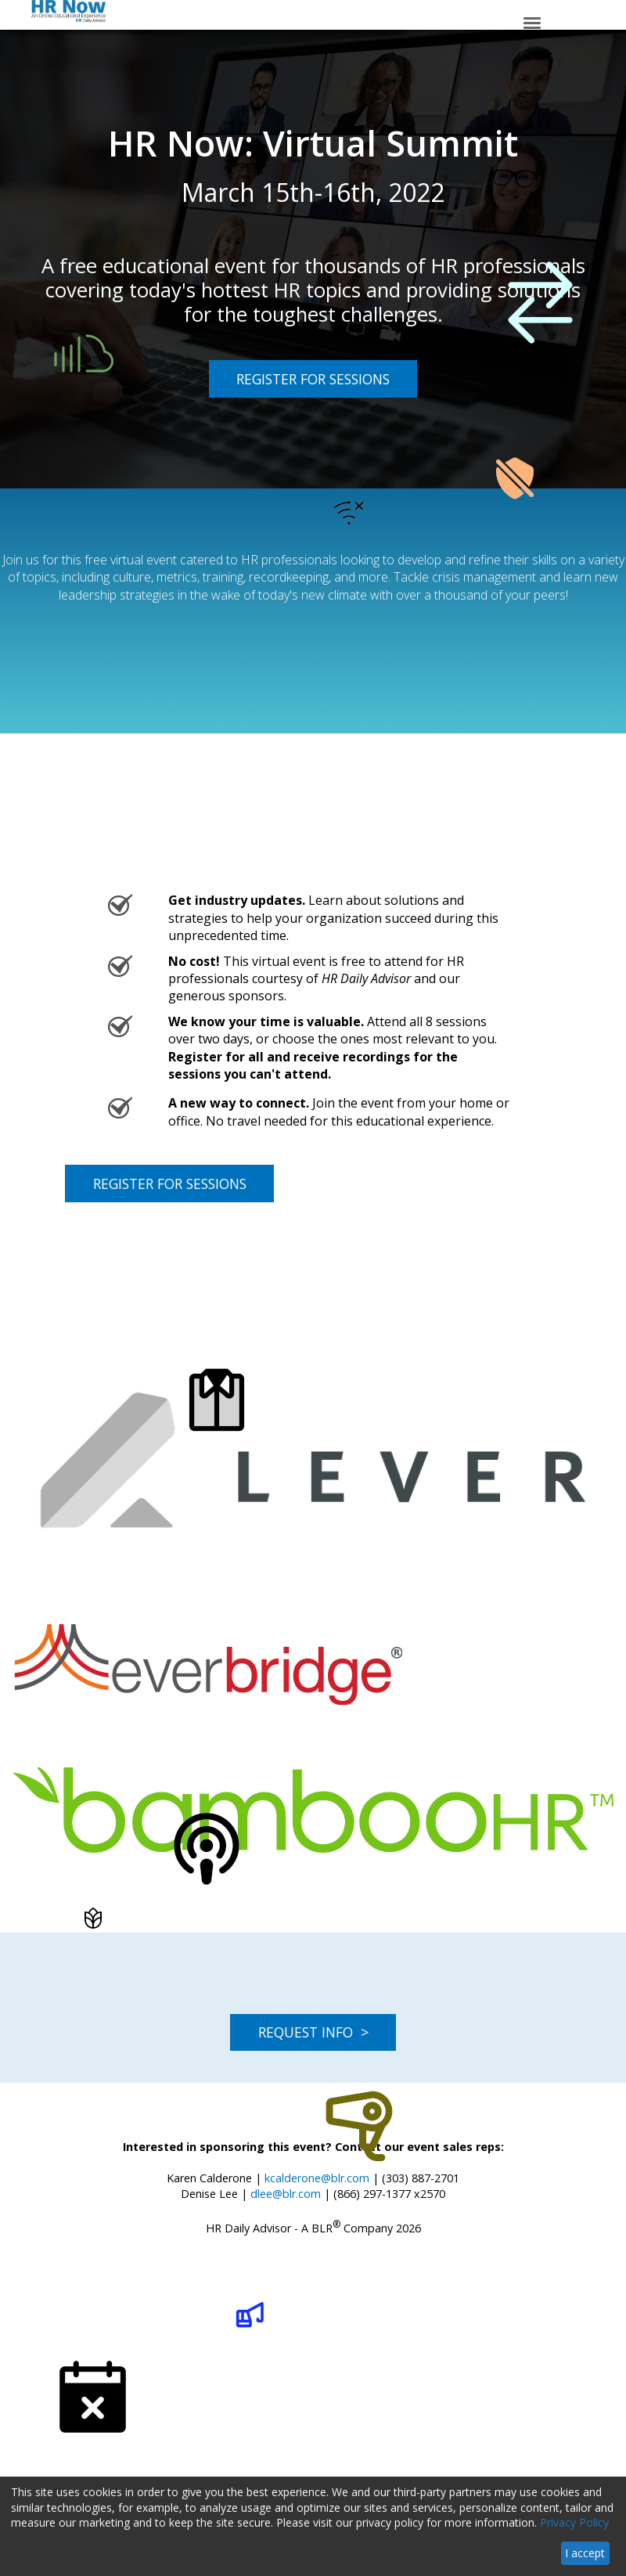  I want to click on view clothing or apparel items, so click(217, 1401).